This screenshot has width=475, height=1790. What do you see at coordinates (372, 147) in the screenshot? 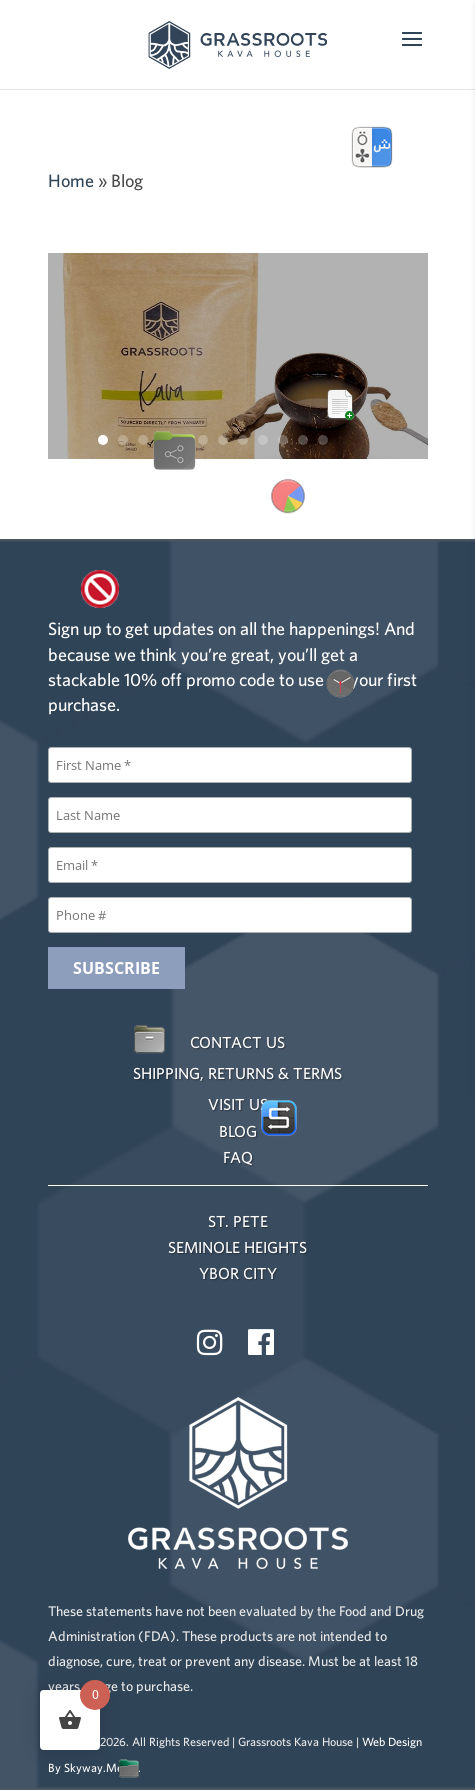
I see `open the character map application` at bounding box center [372, 147].